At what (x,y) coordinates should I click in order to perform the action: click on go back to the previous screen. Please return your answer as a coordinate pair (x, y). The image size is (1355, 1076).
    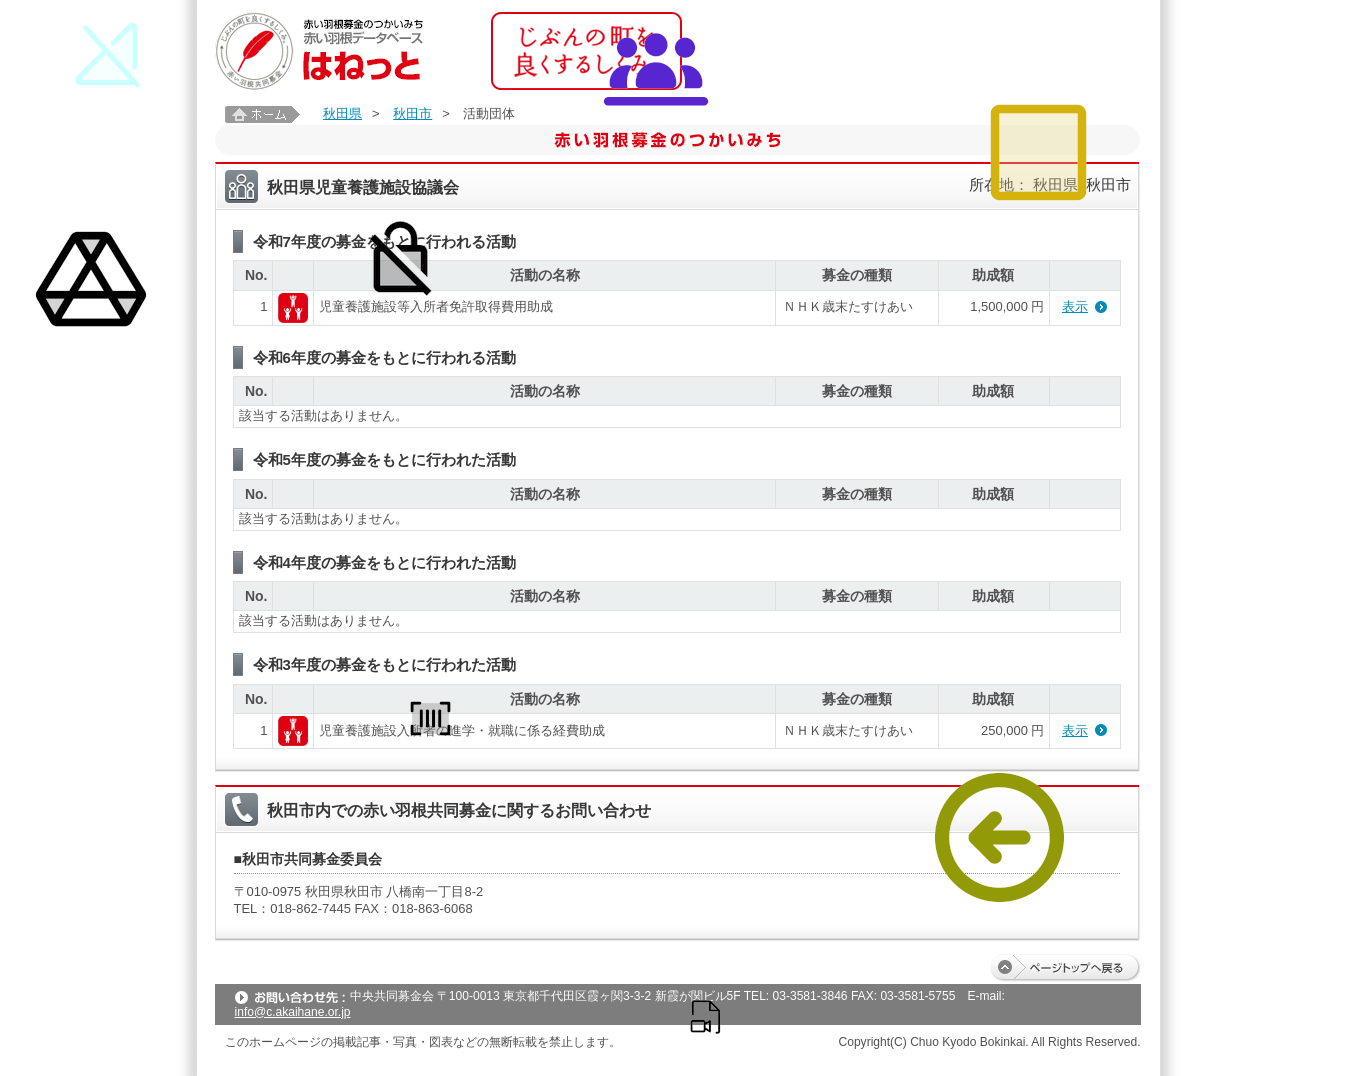
    Looking at the image, I should click on (999, 837).